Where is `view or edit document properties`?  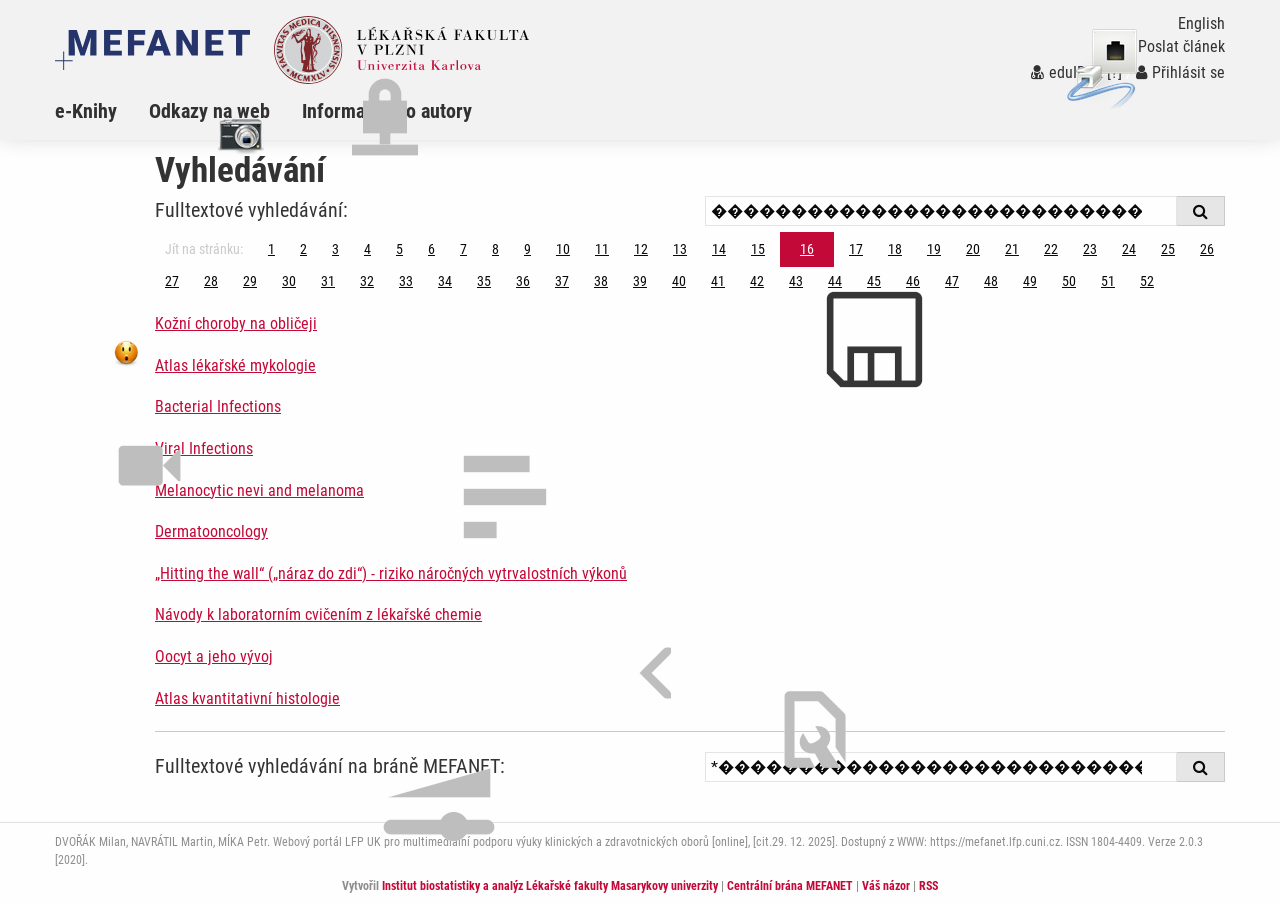 view or edit document properties is located at coordinates (815, 727).